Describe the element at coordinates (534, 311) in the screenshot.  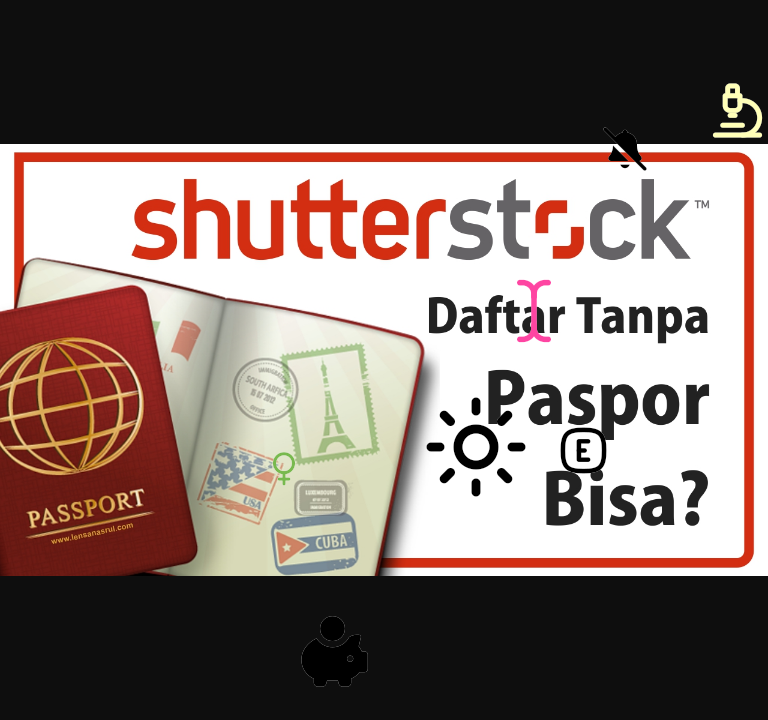
I see `indicates an active text input field` at that location.